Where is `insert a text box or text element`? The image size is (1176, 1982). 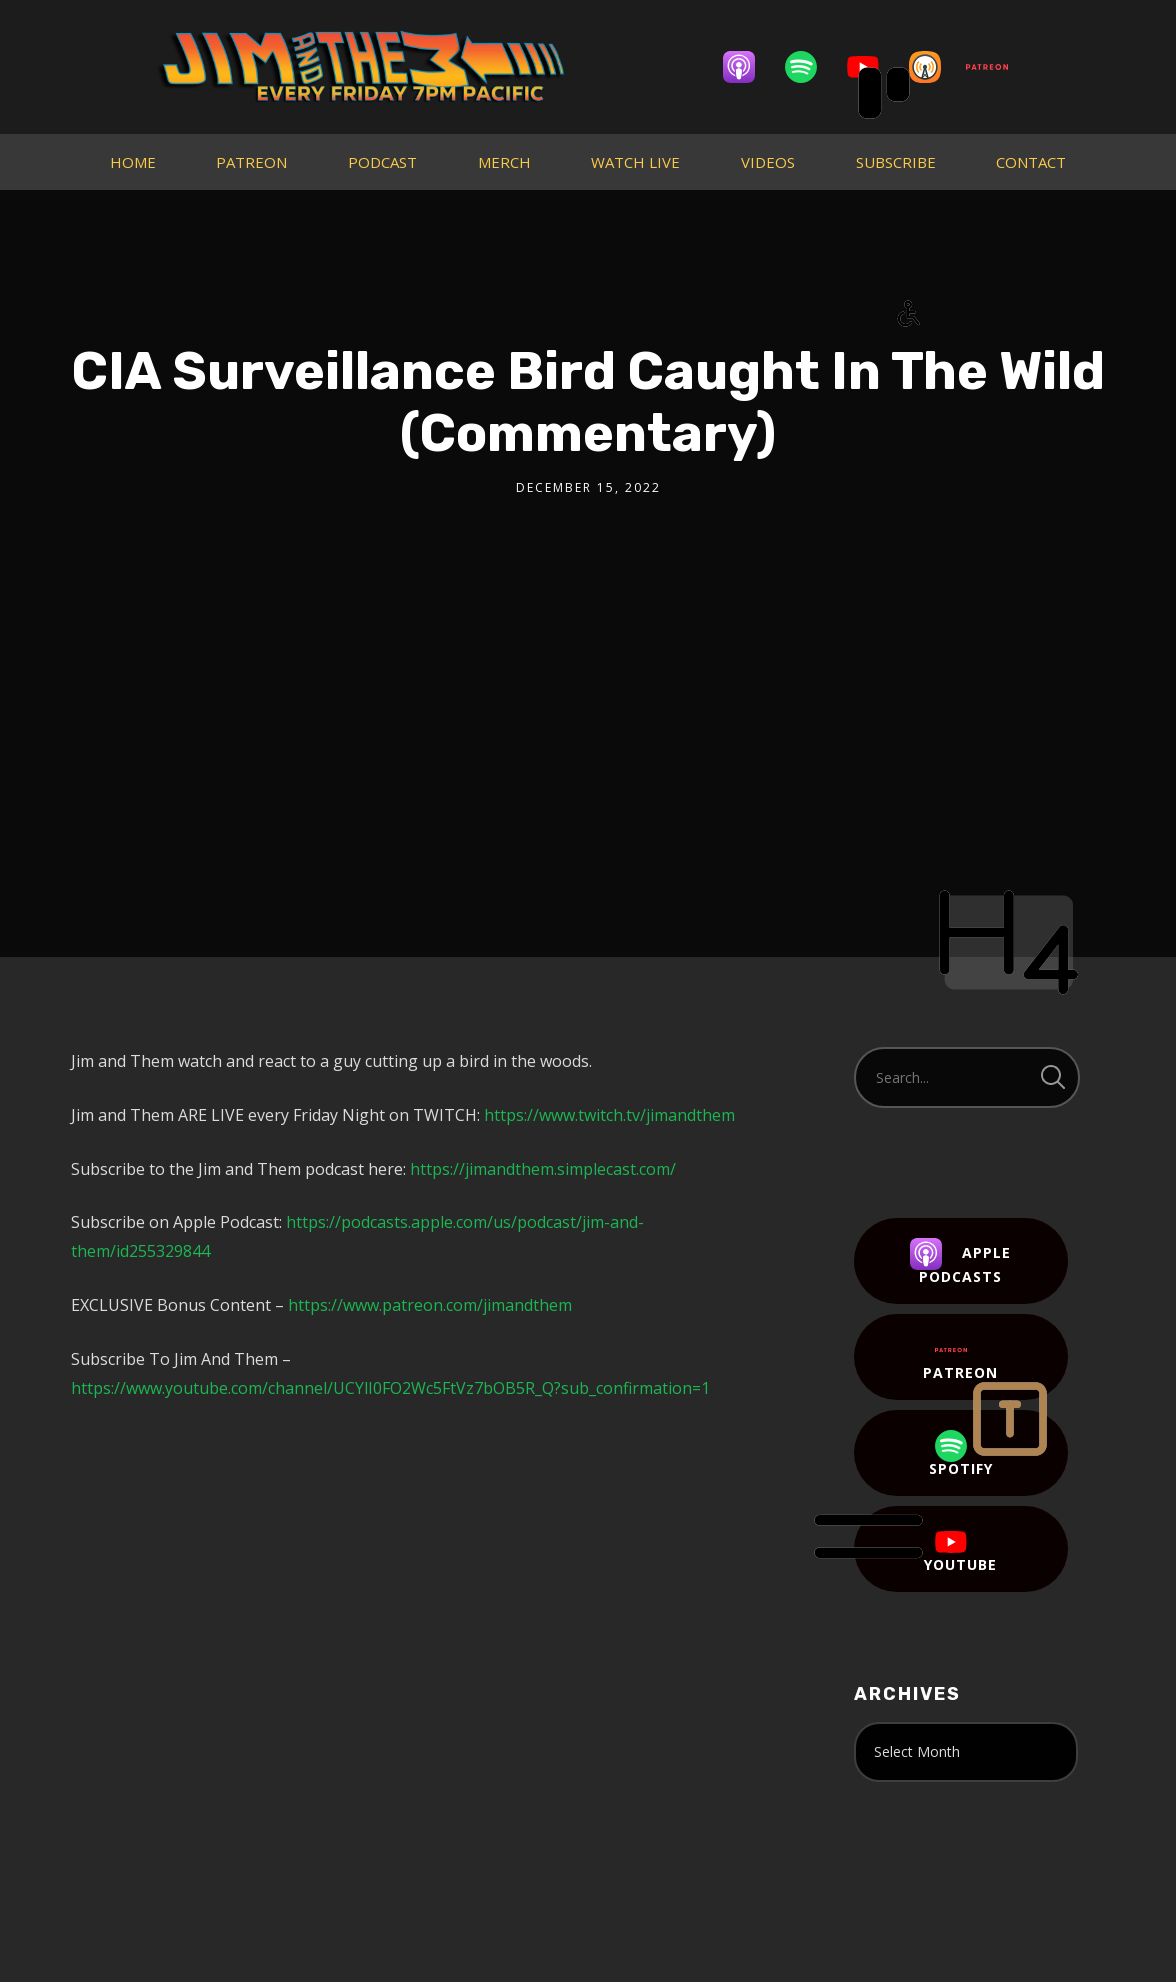 insert a text box or text element is located at coordinates (1010, 1419).